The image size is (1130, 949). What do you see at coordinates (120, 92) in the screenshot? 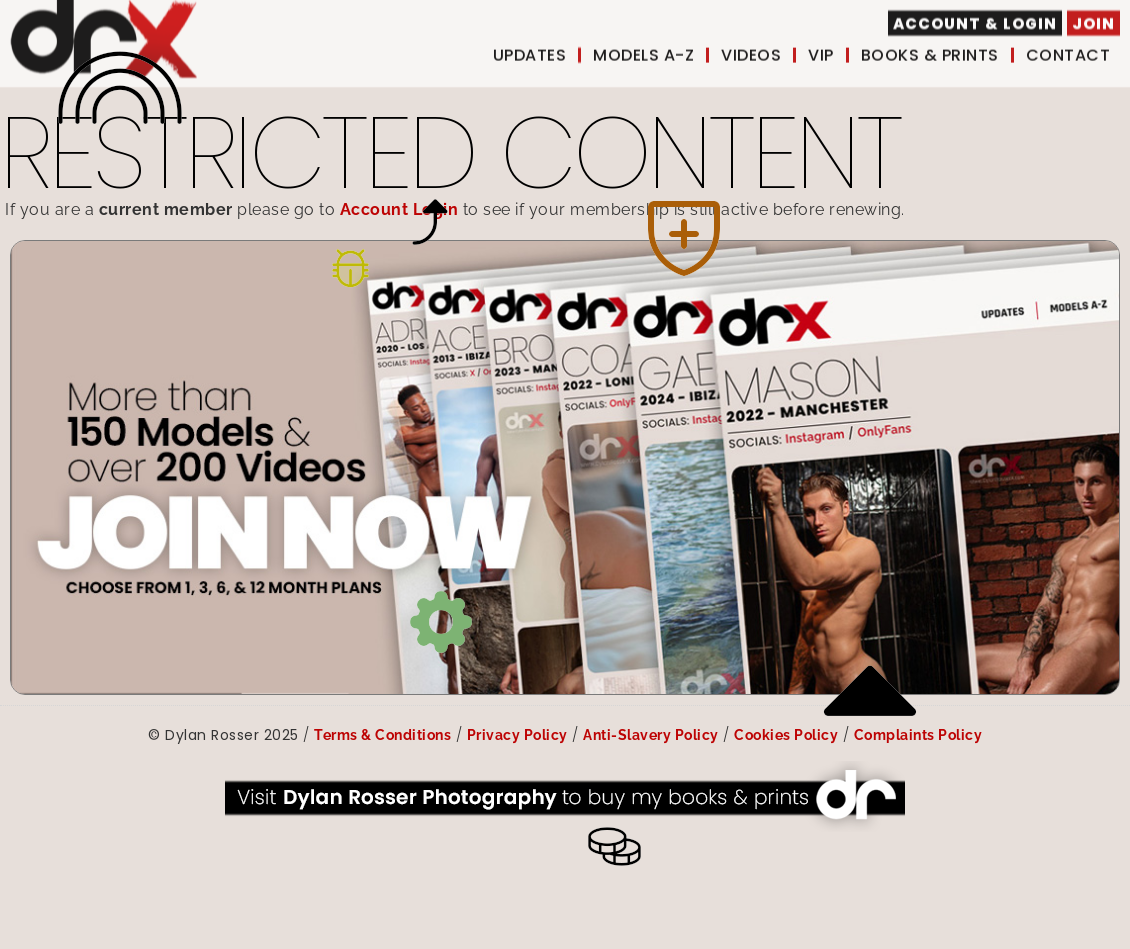
I see `indicates weather conditions with rainbow` at bounding box center [120, 92].